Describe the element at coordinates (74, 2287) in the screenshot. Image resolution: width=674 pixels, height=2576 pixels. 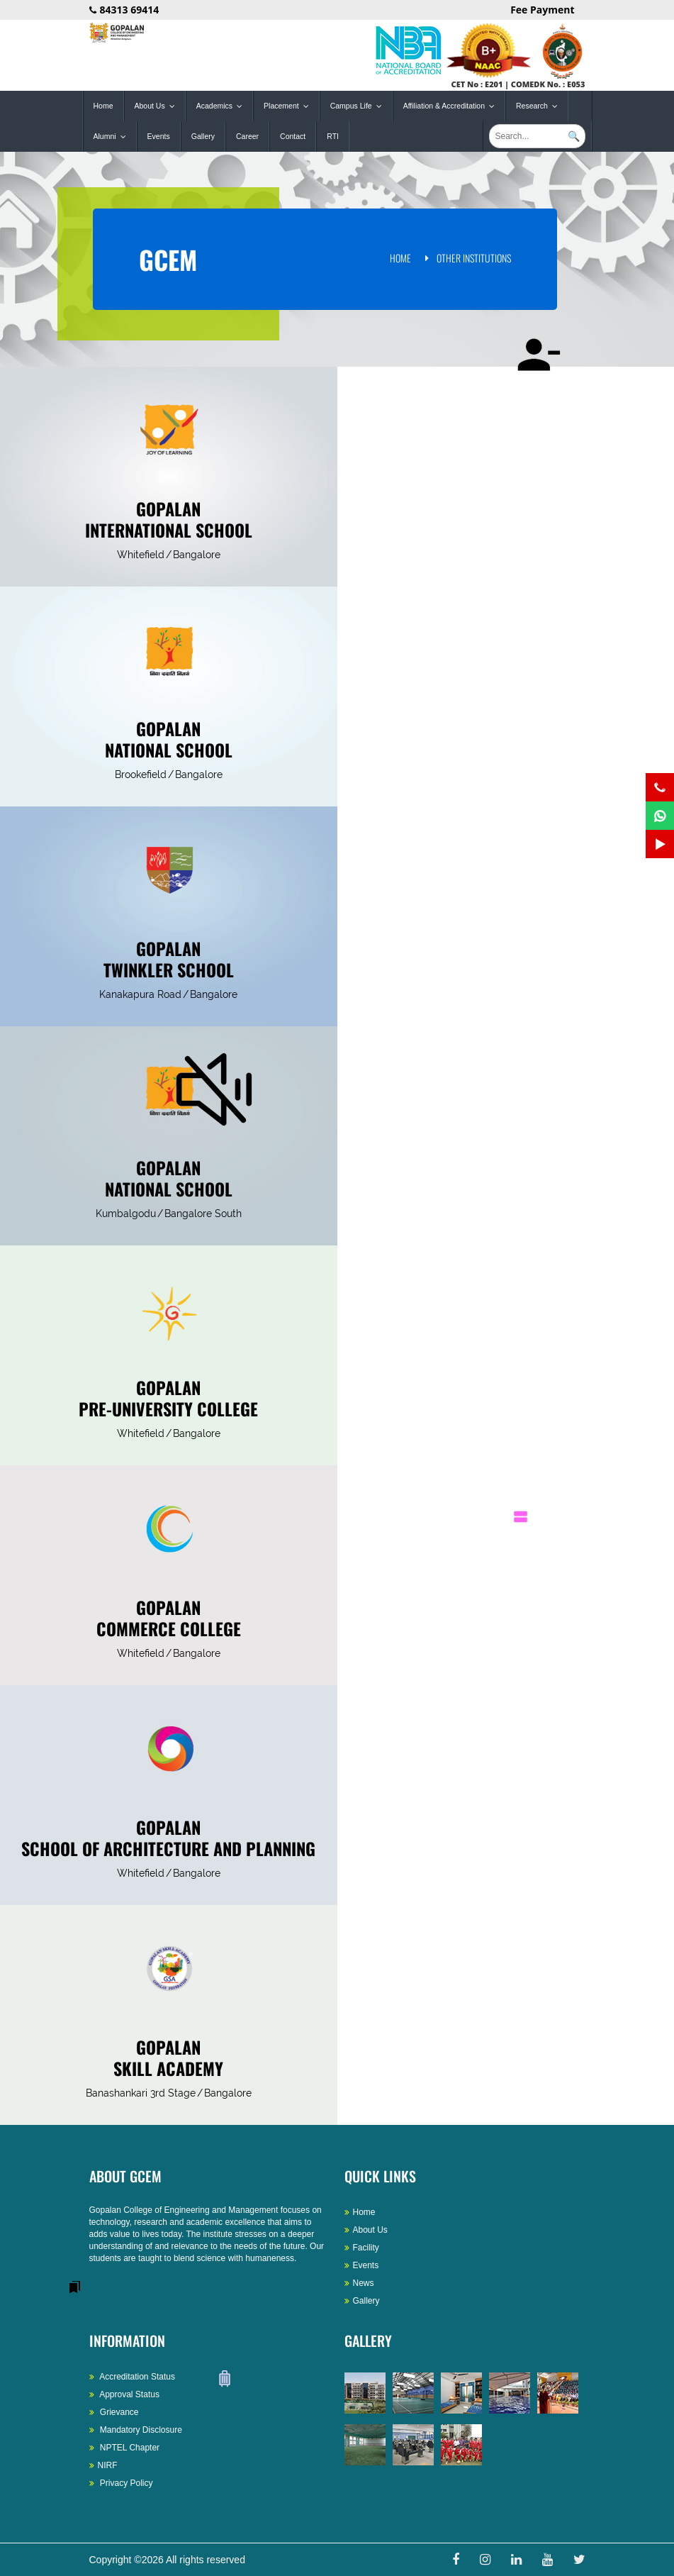
I see `view your saved bookmarks` at that location.